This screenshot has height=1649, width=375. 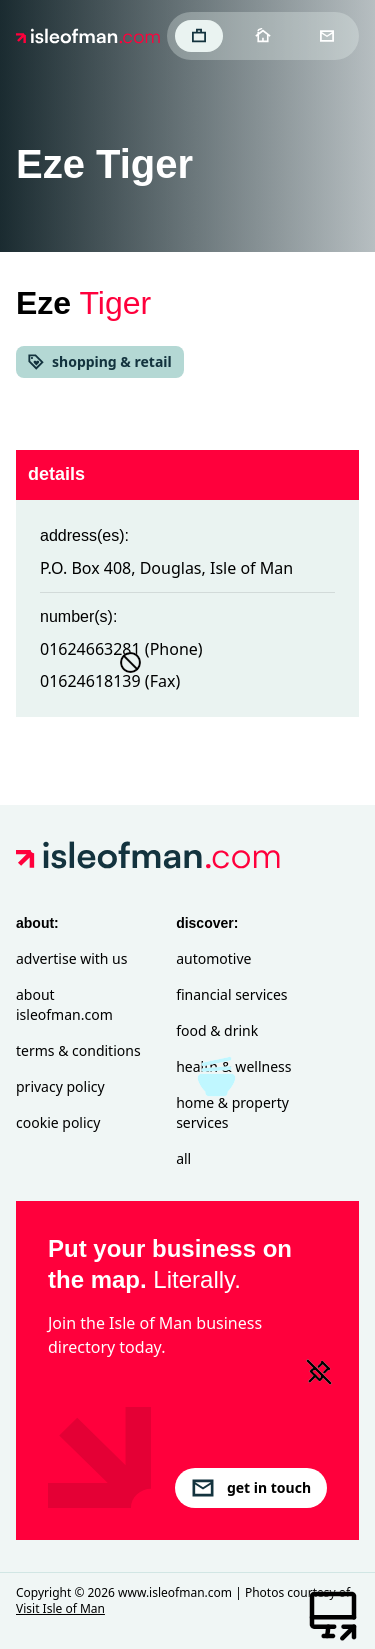 What do you see at coordinates (216, 1077) in the screenshot?
I see `browse asian cuisine or noodle restaurants` at bounding box center [216, 1077].